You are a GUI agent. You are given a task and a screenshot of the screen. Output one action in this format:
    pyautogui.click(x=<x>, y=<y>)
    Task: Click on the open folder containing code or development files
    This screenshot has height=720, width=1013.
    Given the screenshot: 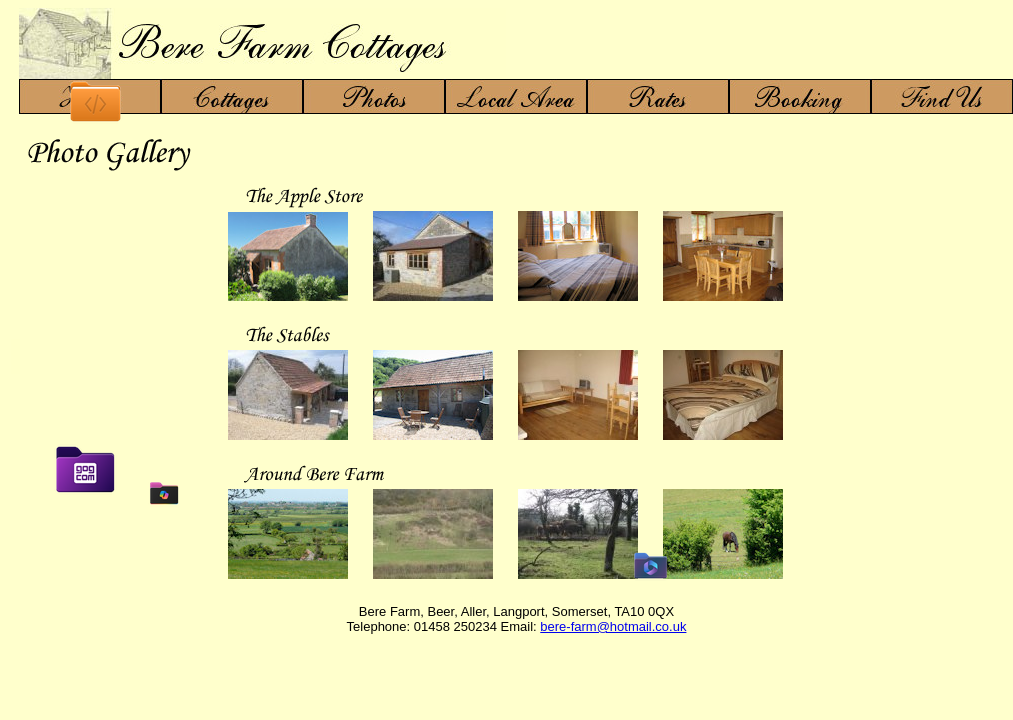 What is the action you would take?
    pyautogui.click(x=95, y=101)
    